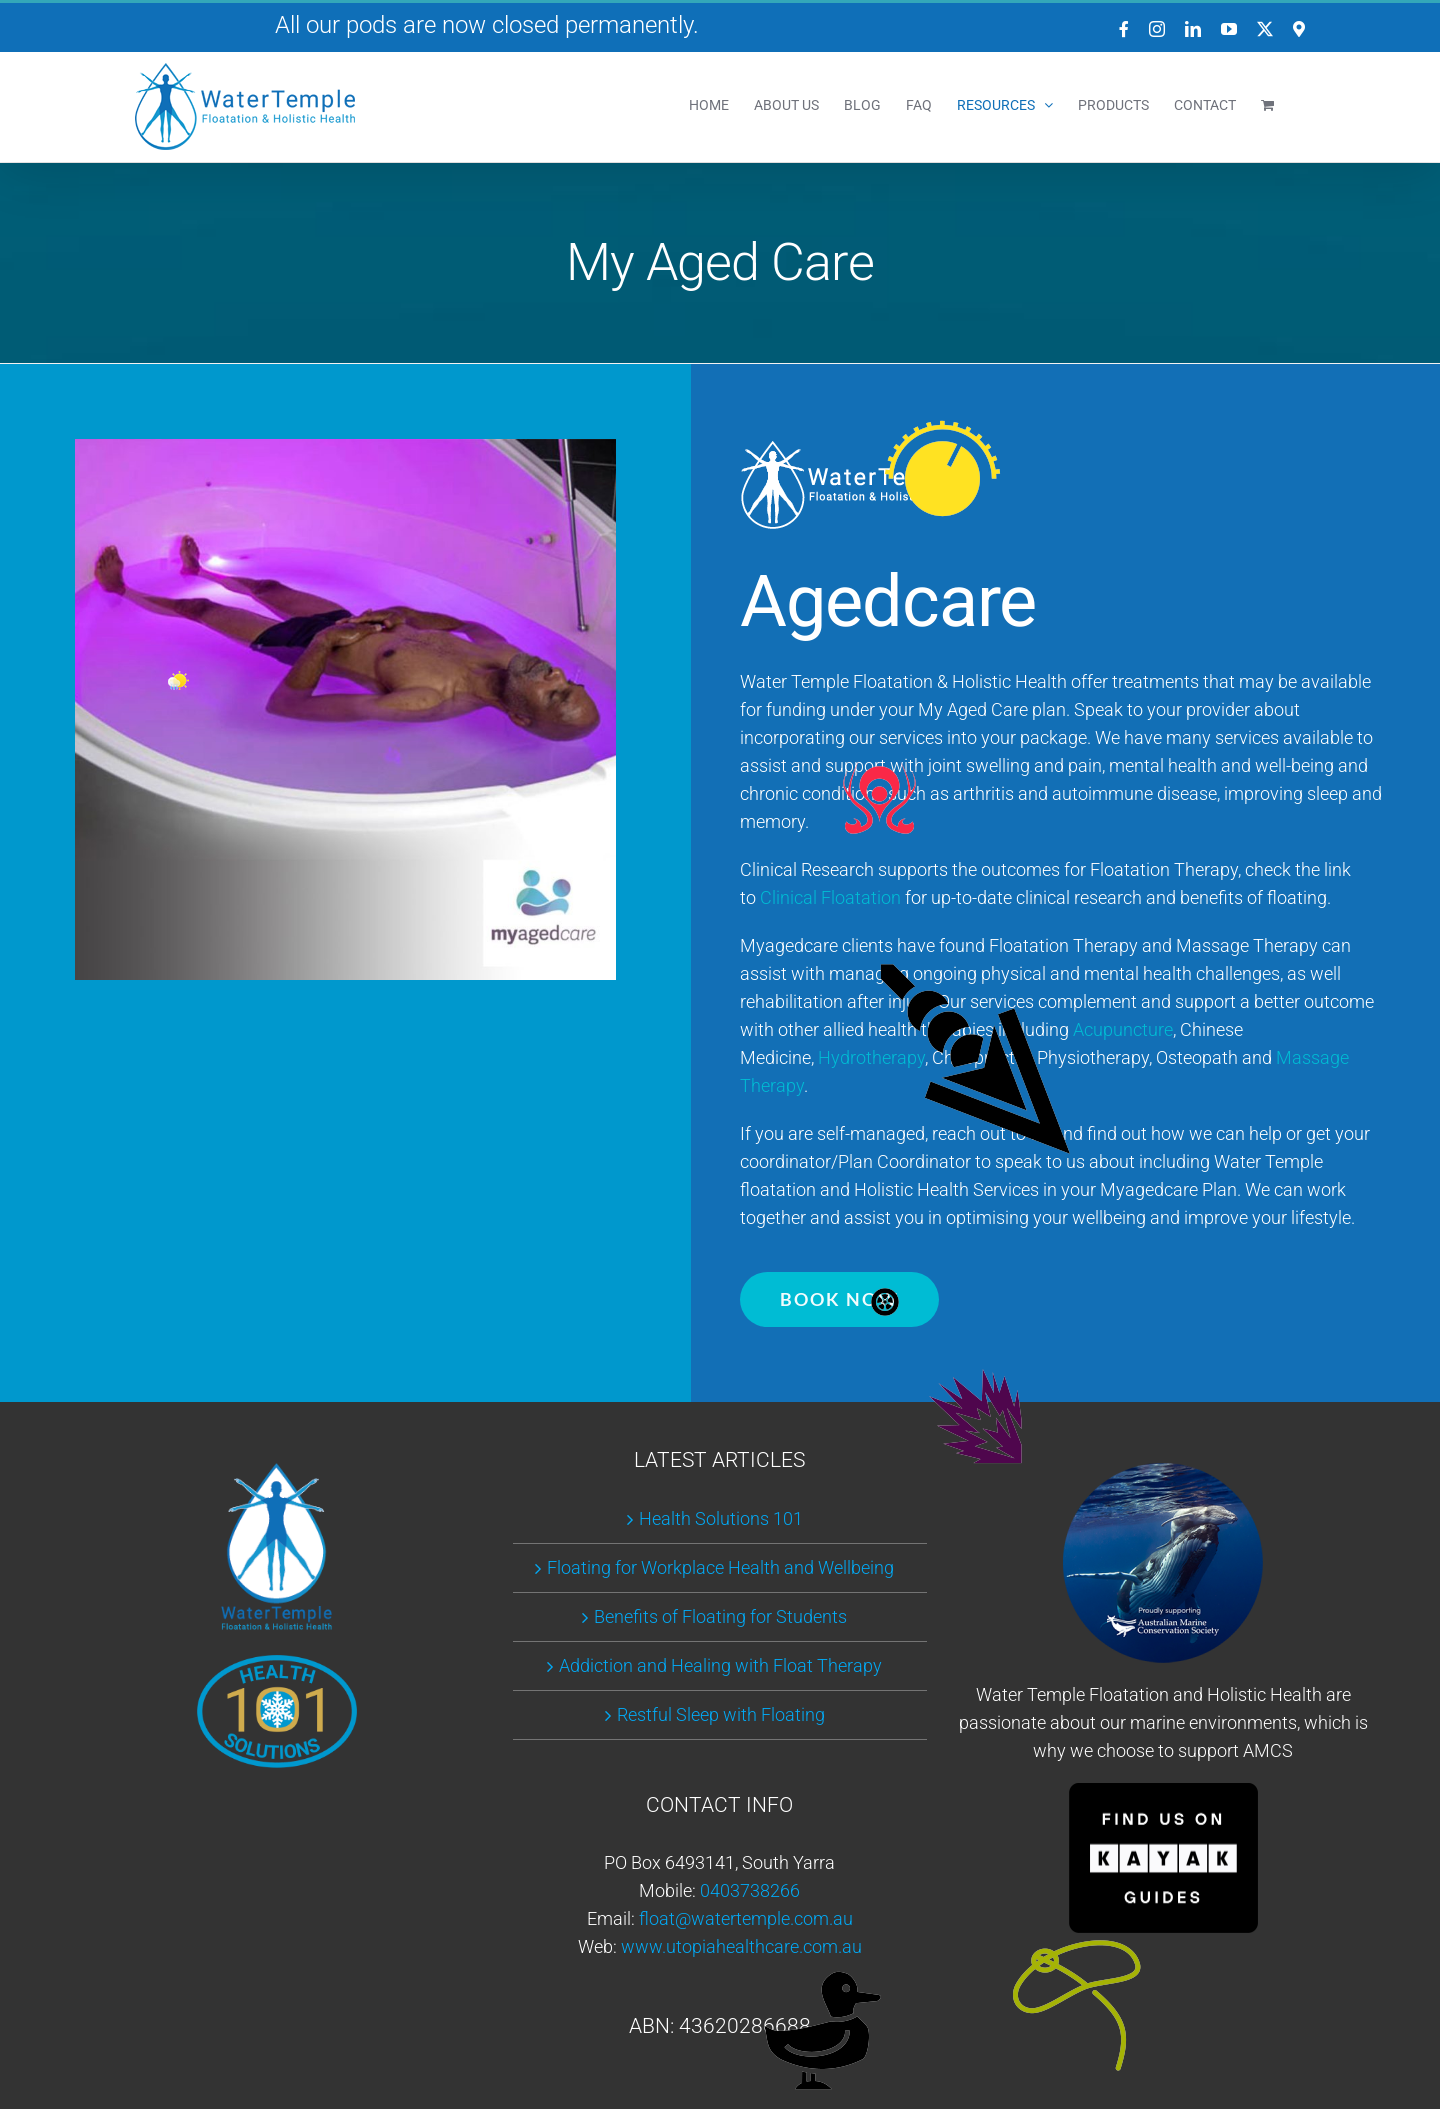 The height and width of the screenshot is (2109, 1440). What do you see at coordinates (879, 797) in the screenshot?
I see `decorative emblem or crest for a fantasy game guild` at bounding box center [879, 797].